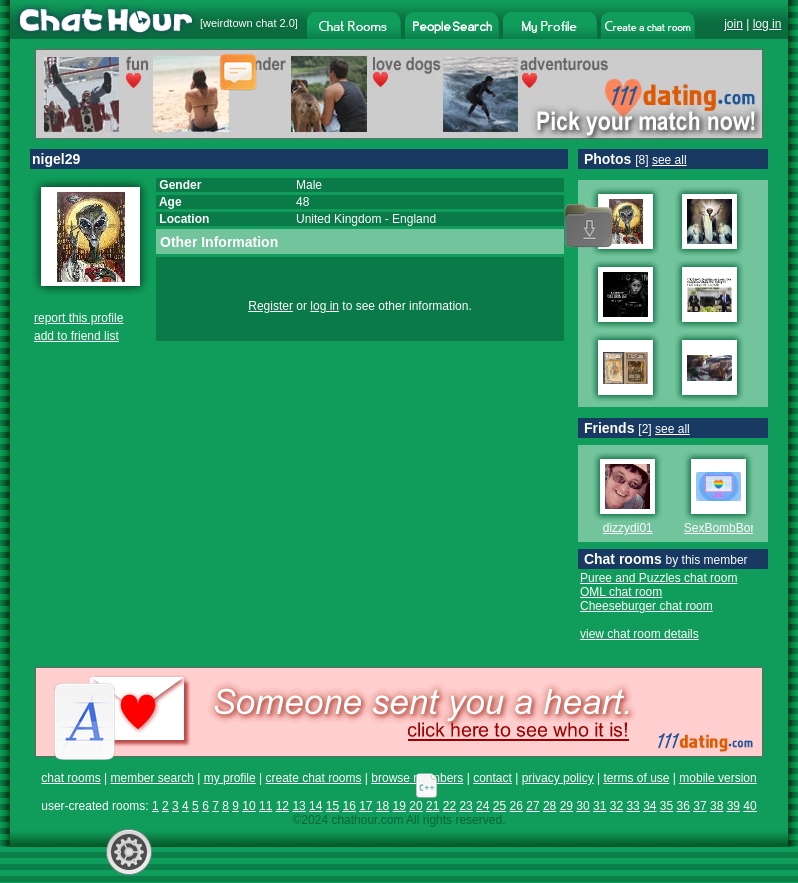 This screenshot has width=798, height=883. What do you see at coordinates (588, 225) in the screenshot?
I see `open downloads folder` at bounding box center [588, 225].